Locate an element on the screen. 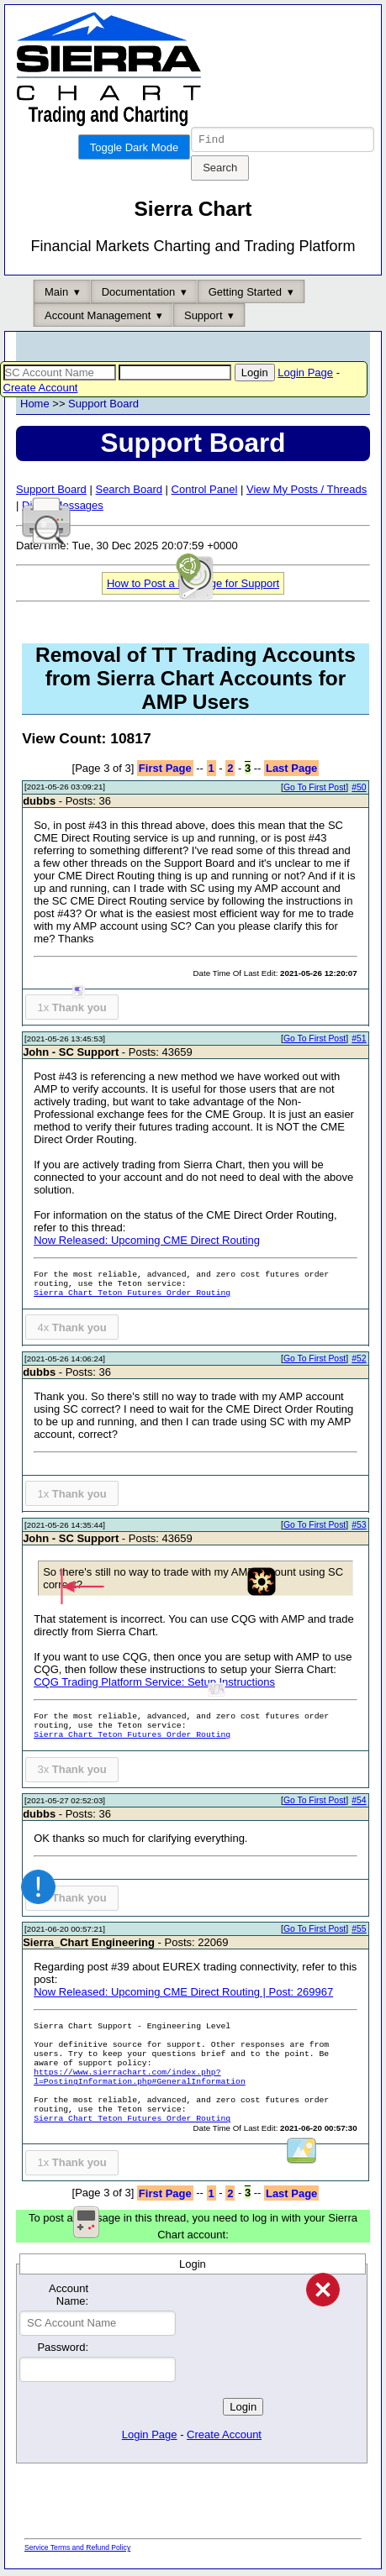 This screenshot has width=386, height=2576. launch ubuntu installer application is located at coordinates (196, 578).